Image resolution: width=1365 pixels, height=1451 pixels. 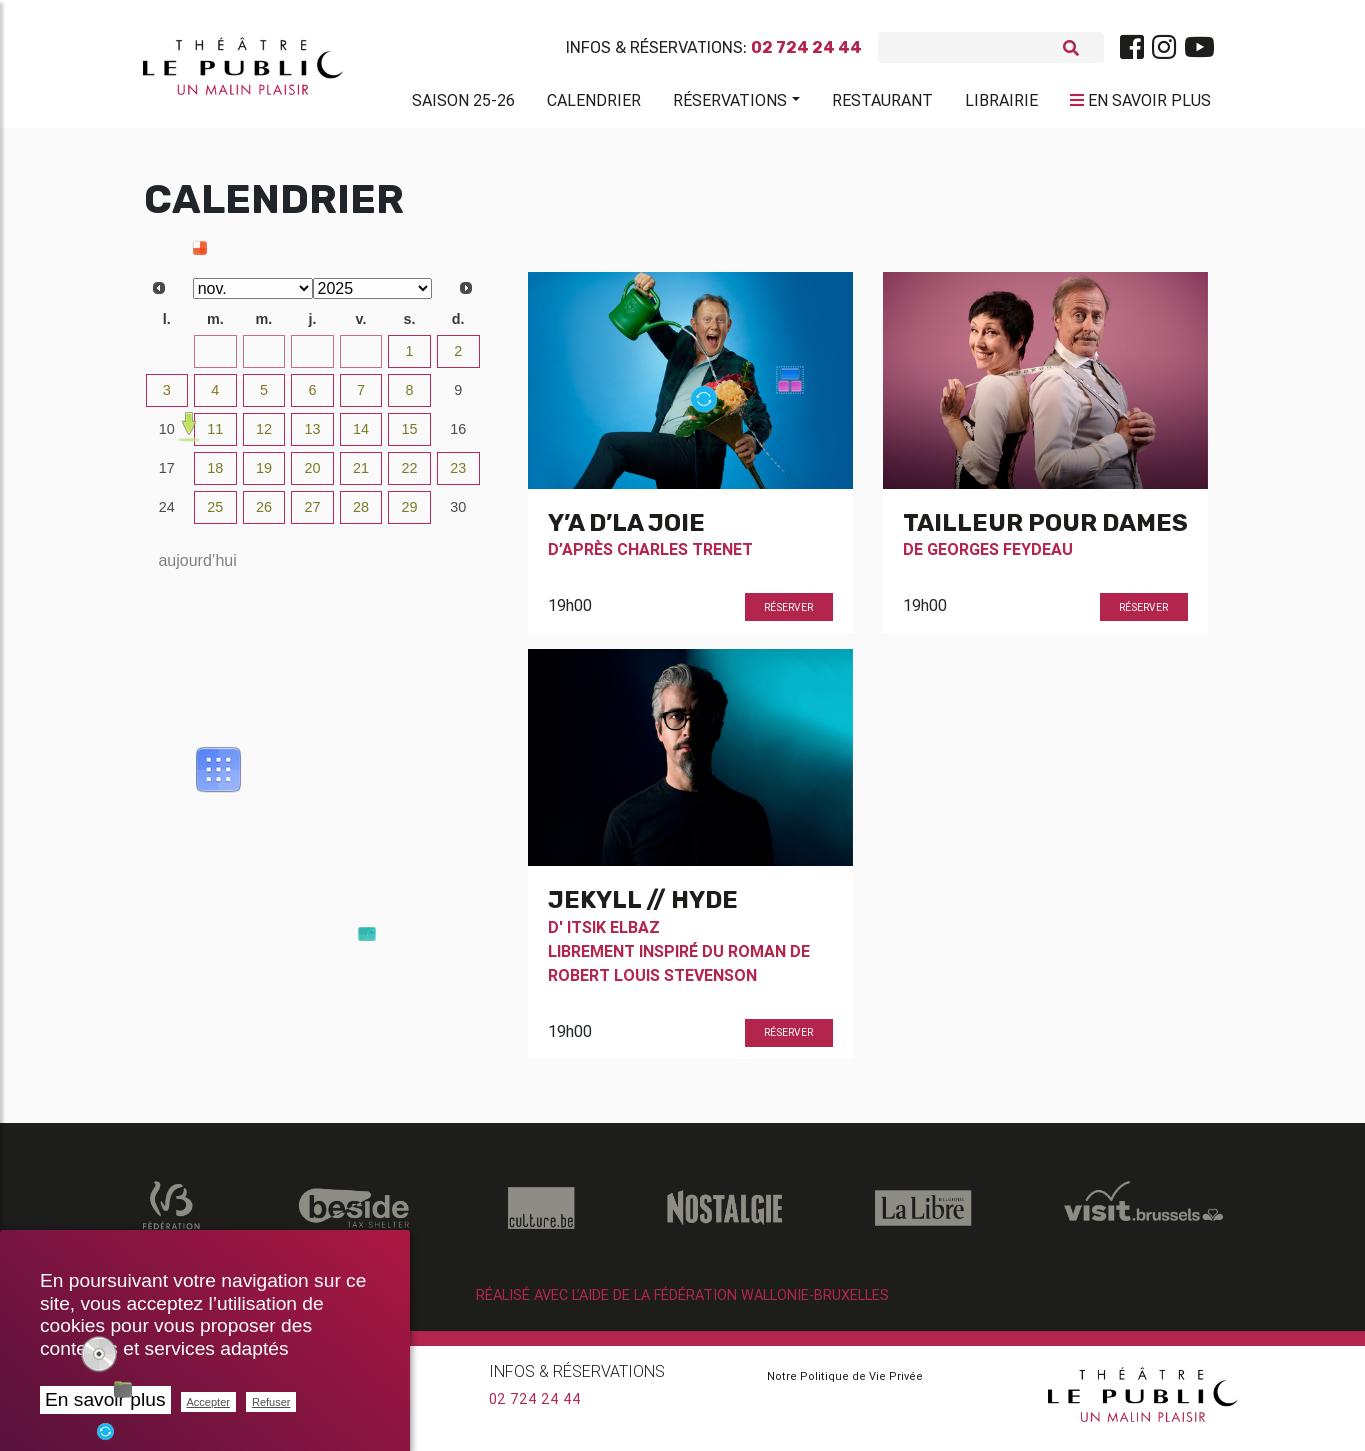 What do you see at coordinates (367, 934) in the screenshot?
I see `open GNOME Usage system monitor app` at bounding box center [367, 934].